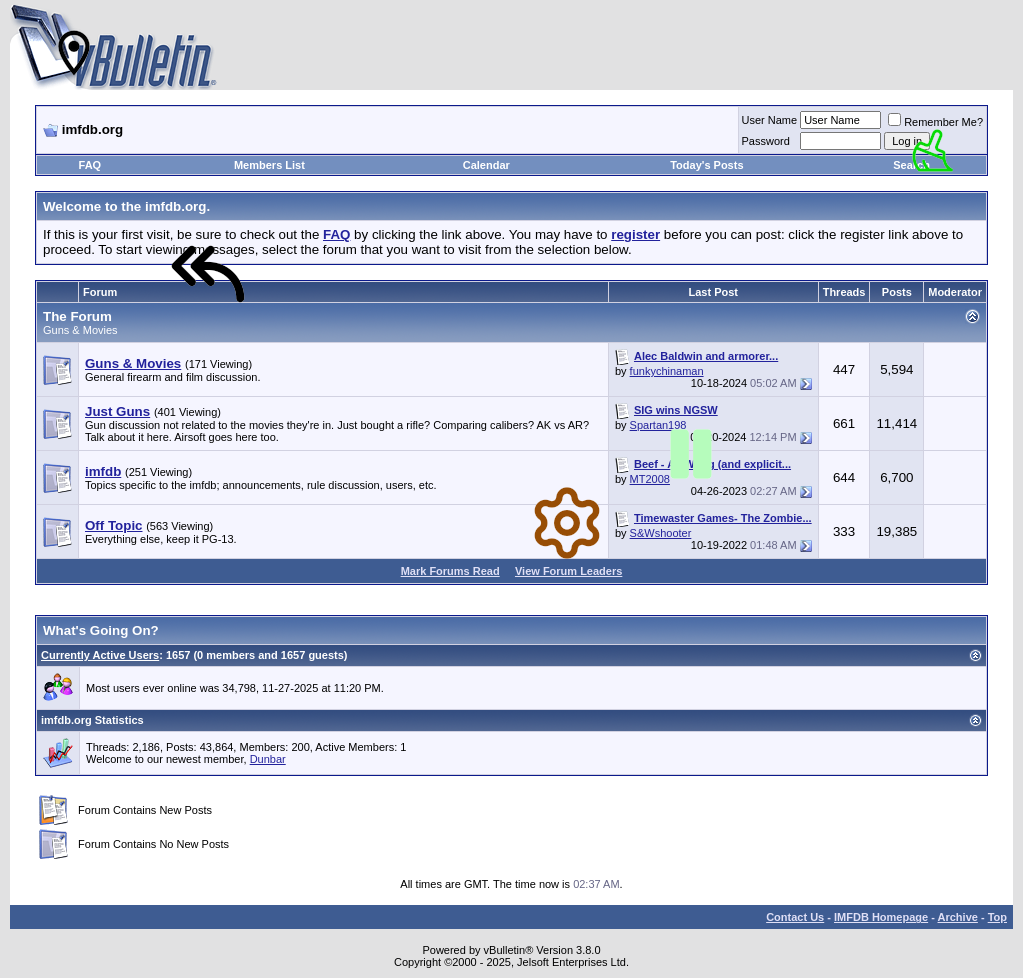 This screenshot has width=1023, height=978. What do you see at coordinates (74, 53) in the screenshot?
I see `view current location on map` at bounding box center [74, 53].